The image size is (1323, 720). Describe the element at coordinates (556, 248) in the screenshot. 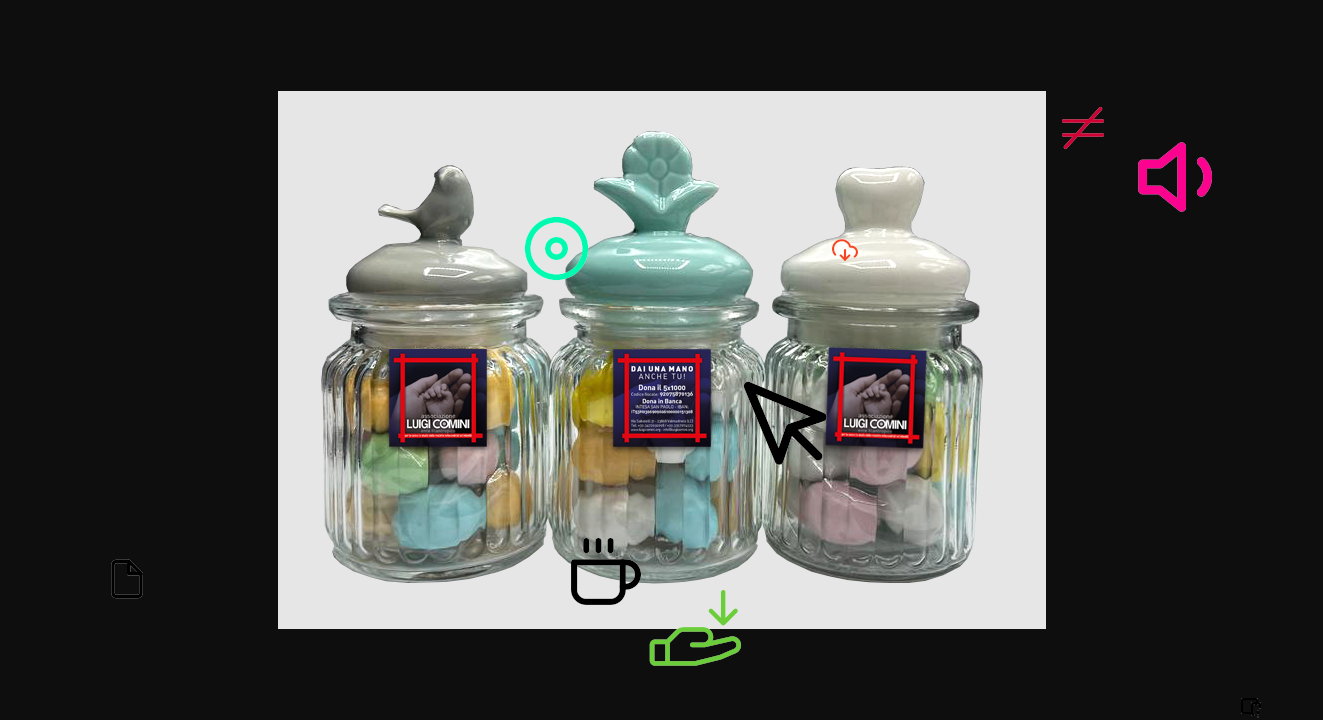

I see `play or access audio/music content` at that location.